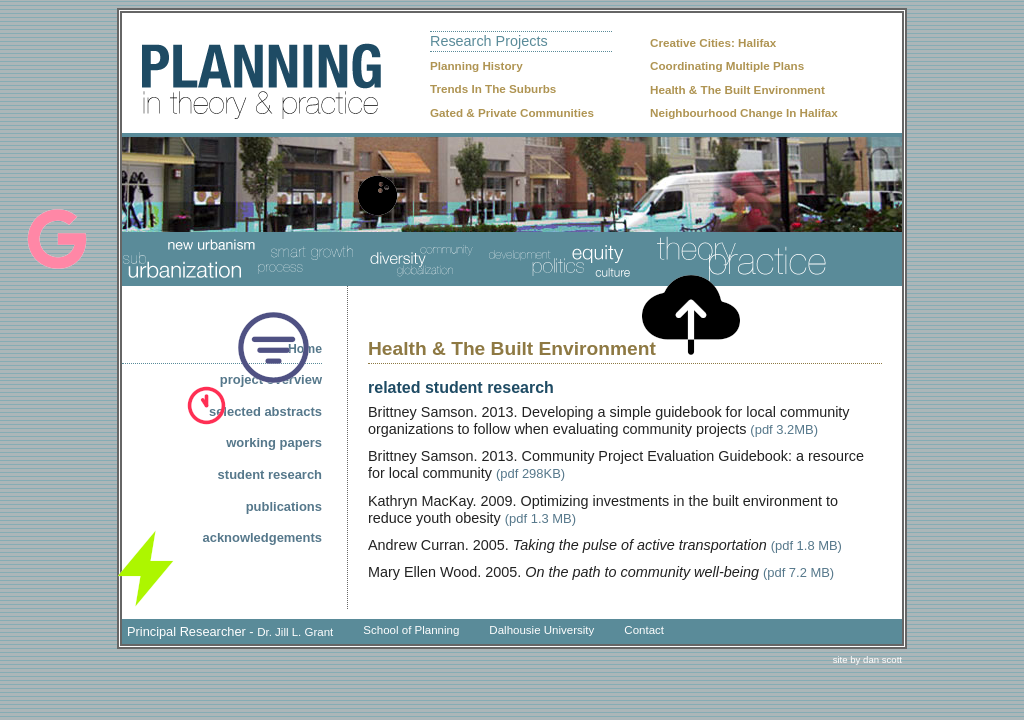 The image size is (1024, 720). Describe the element at coordinates (206, 405) in the screenshot. I see `indicates the current time (11 o'clock)` at that location.